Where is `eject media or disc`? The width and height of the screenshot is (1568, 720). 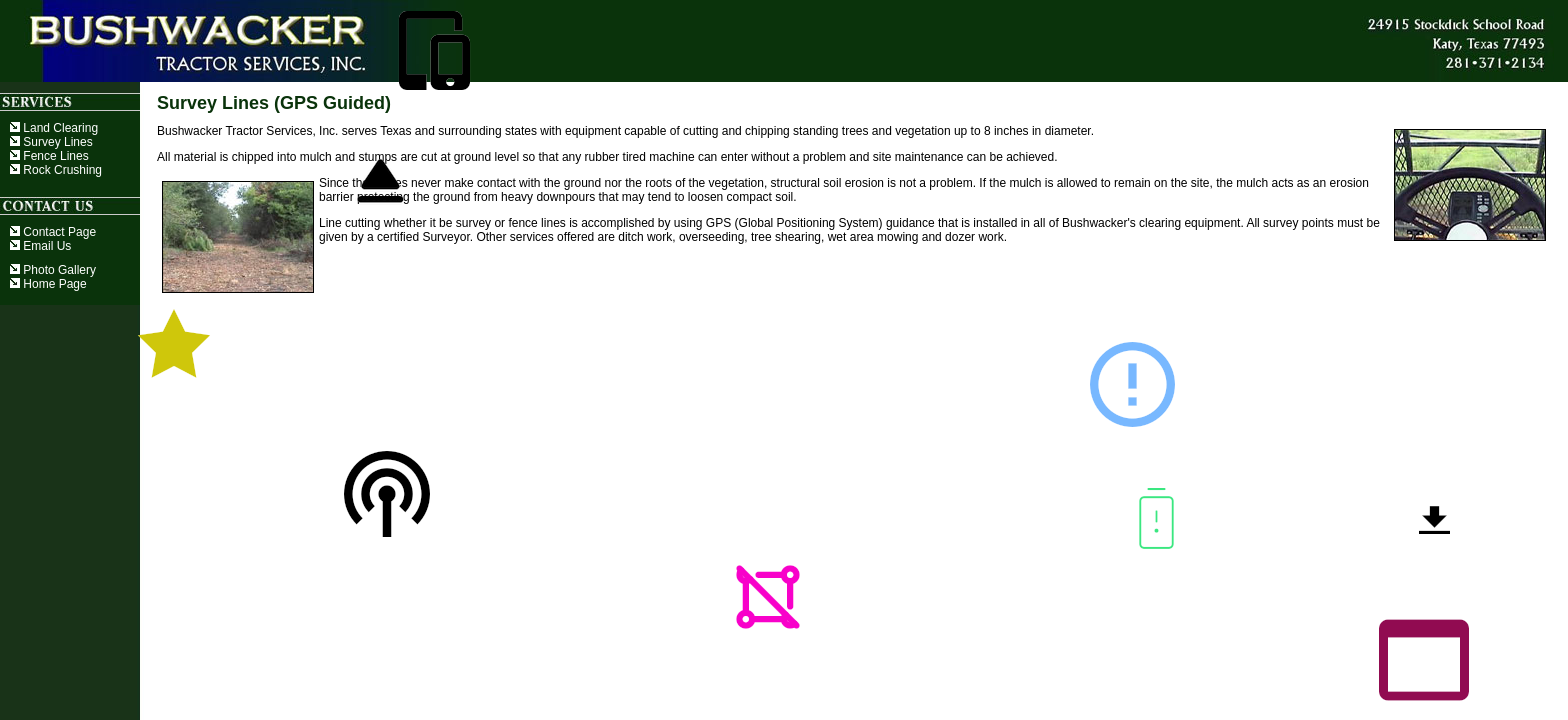 eject media or disc is located at coordinates (380, 179).